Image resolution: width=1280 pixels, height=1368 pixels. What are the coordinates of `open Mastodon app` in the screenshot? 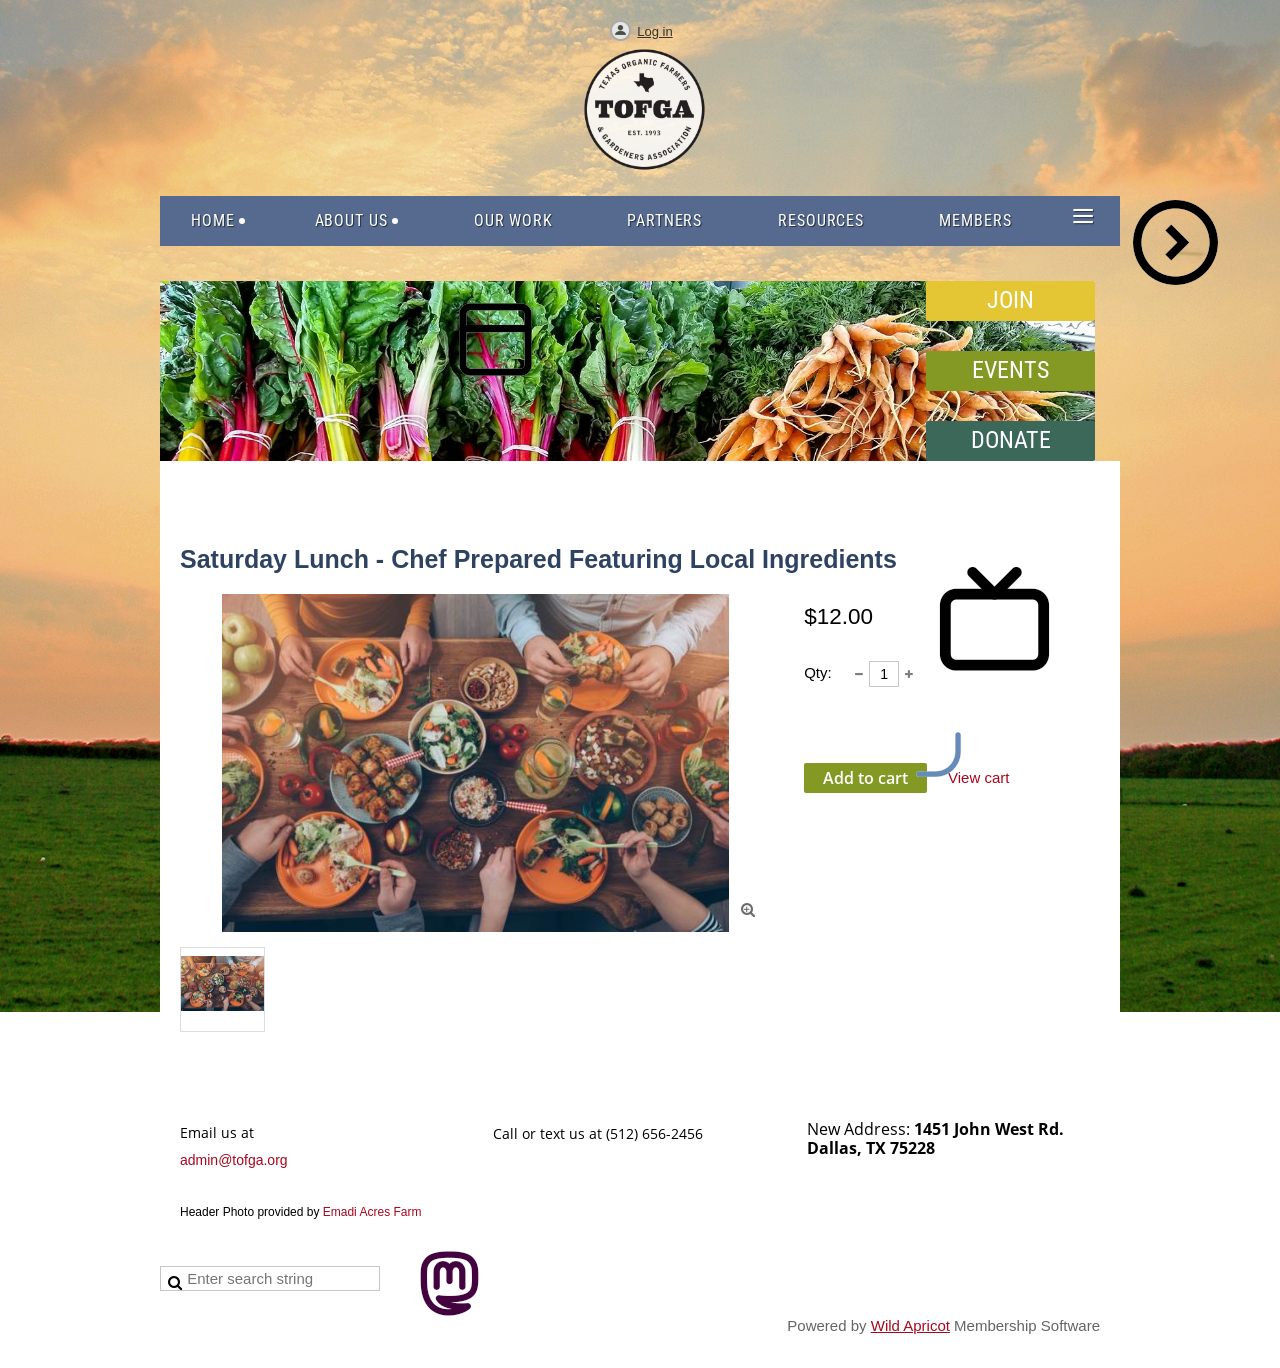 It's located at (449, 1283).